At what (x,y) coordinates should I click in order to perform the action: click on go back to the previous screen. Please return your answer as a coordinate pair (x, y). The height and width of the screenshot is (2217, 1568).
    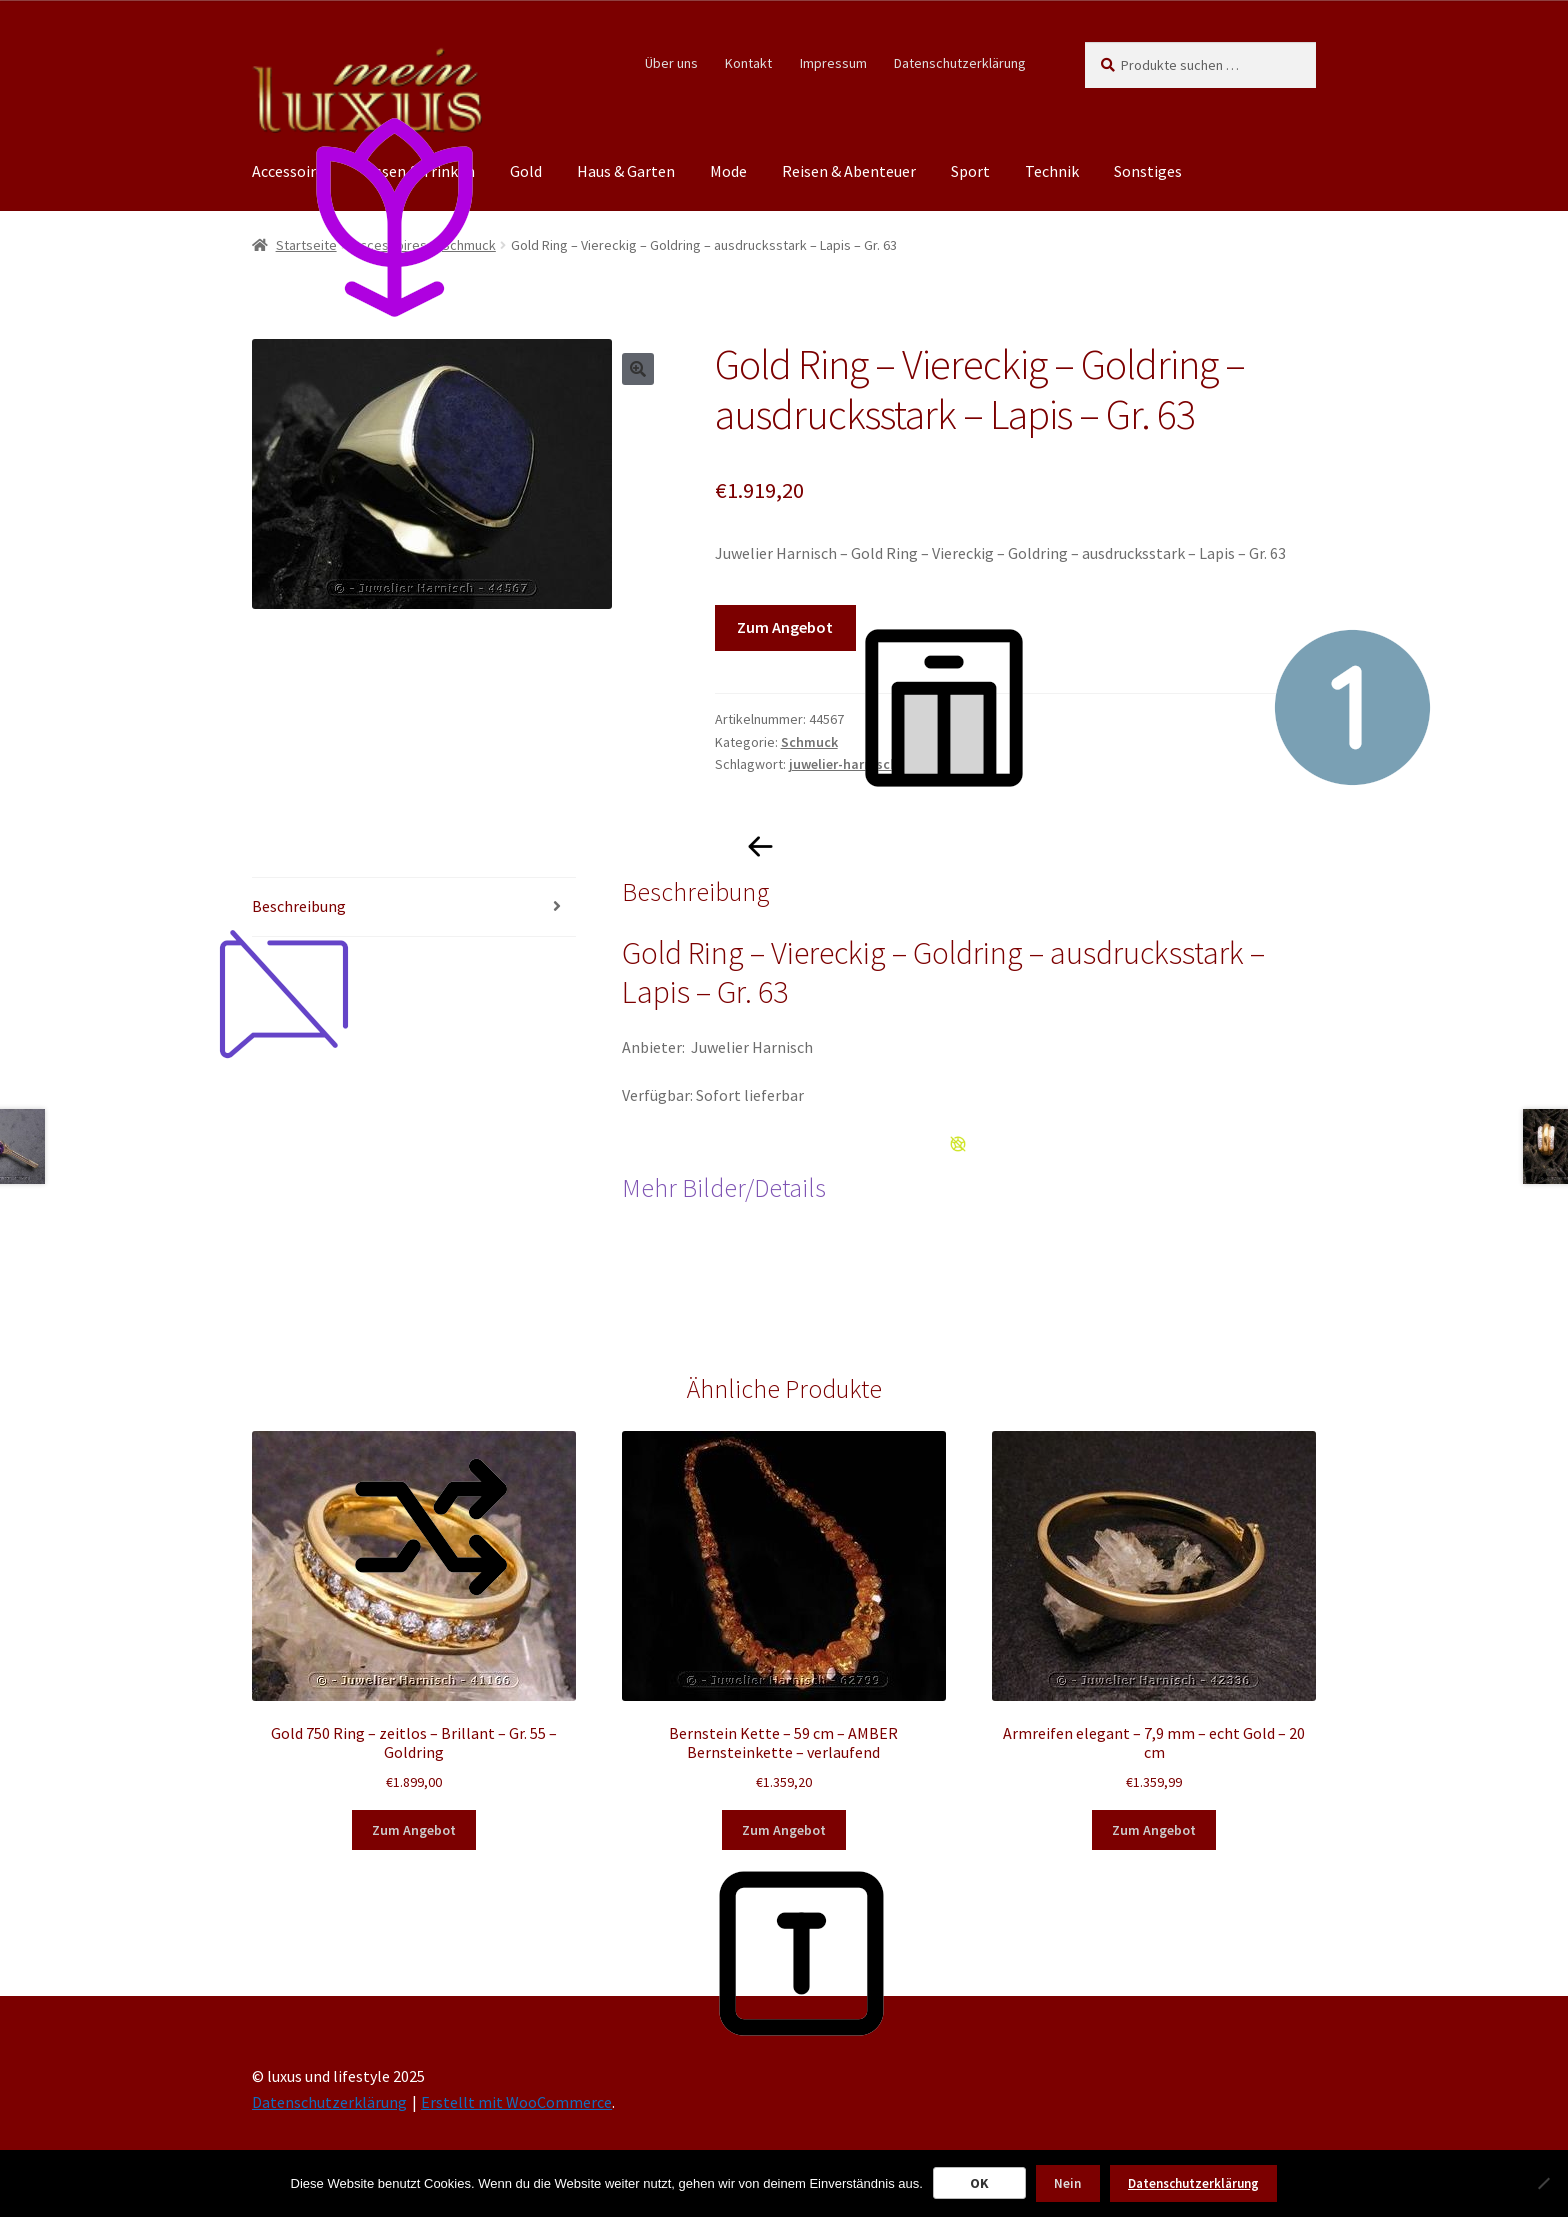
    Looking at the image, I should click on (760, 846).